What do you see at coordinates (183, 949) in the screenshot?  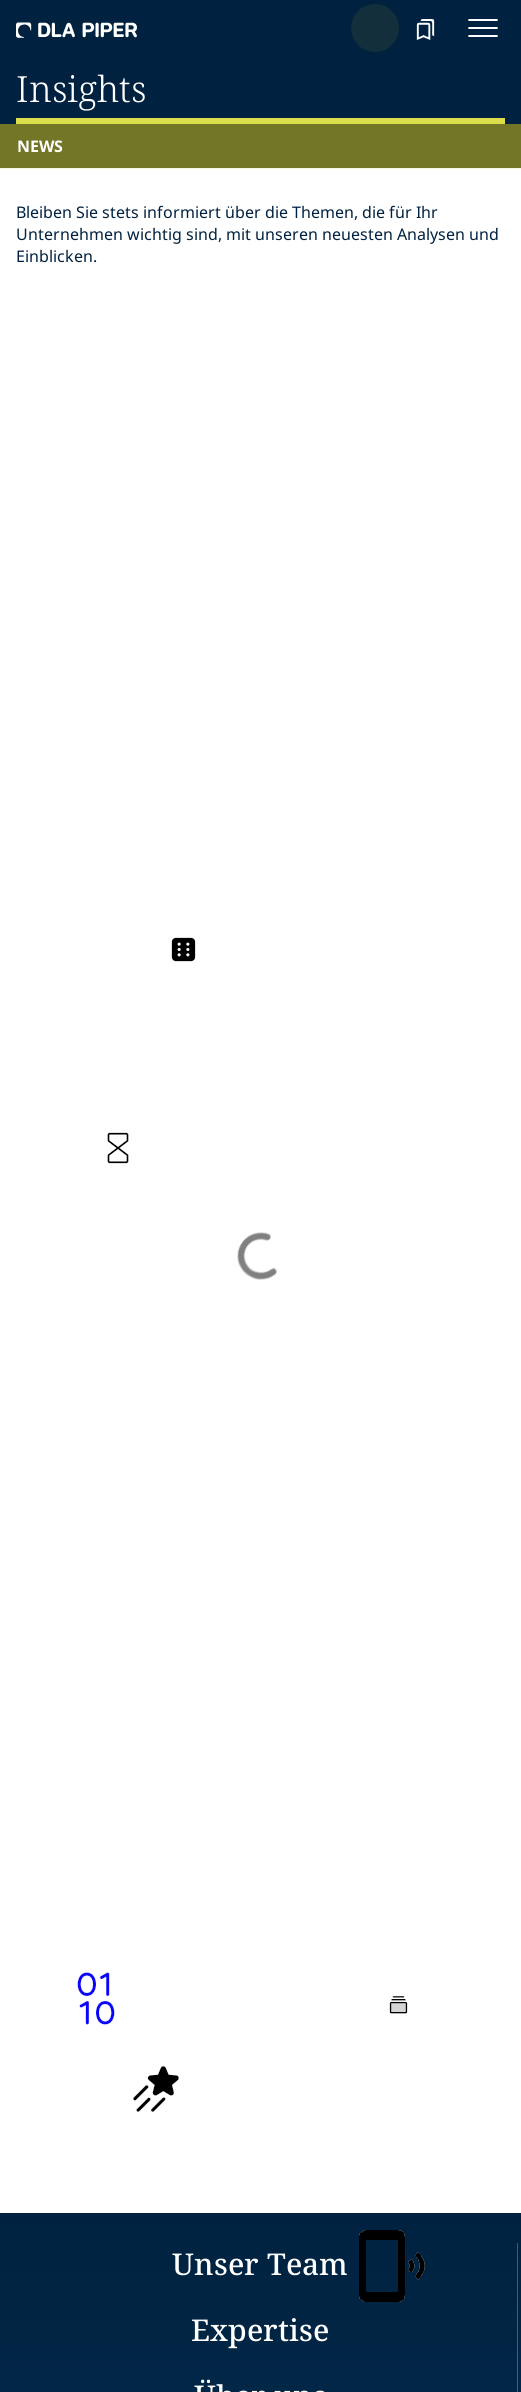 I see `randomize or shuffle content` at bounding box center [183, 949].